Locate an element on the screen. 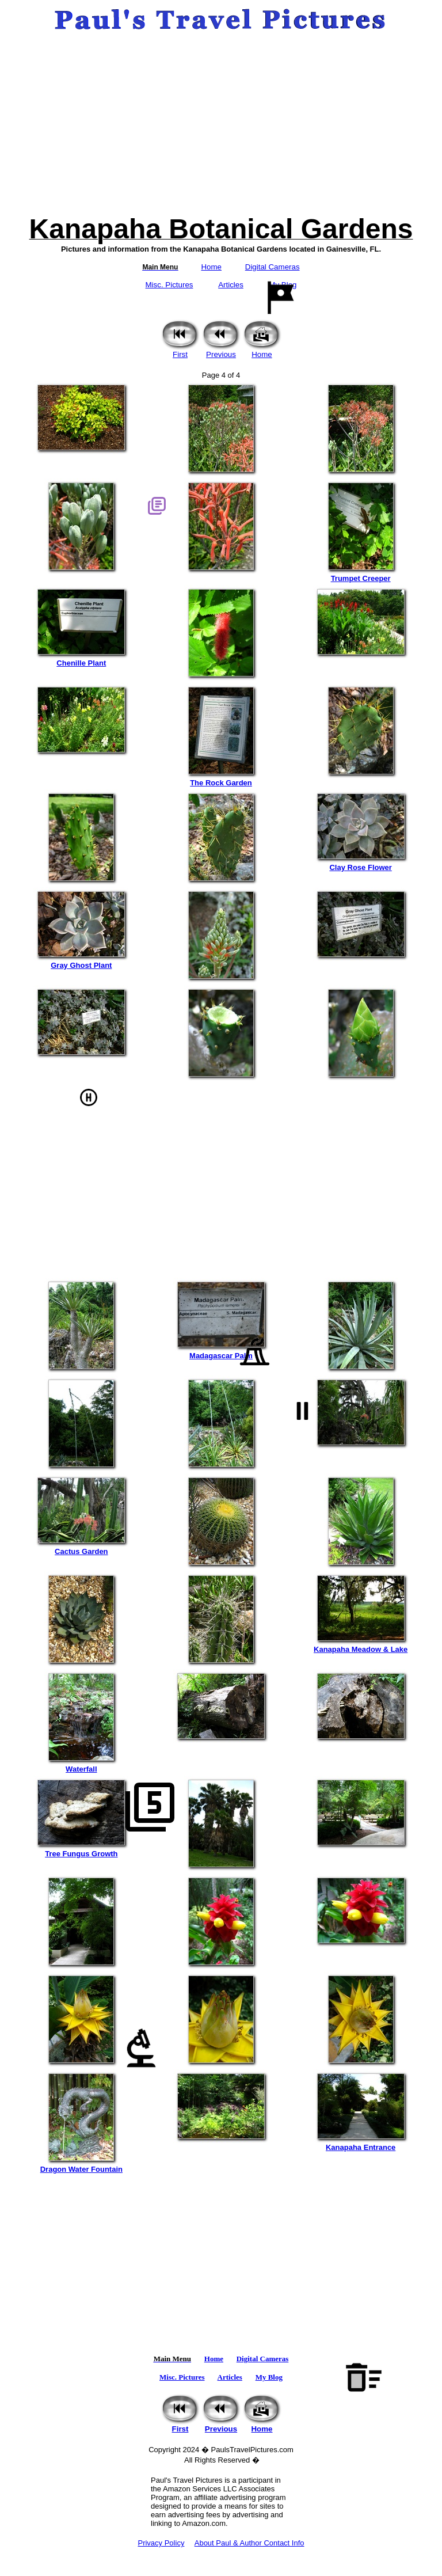  bulk delete selected items is located at coordinates (364, 2377).